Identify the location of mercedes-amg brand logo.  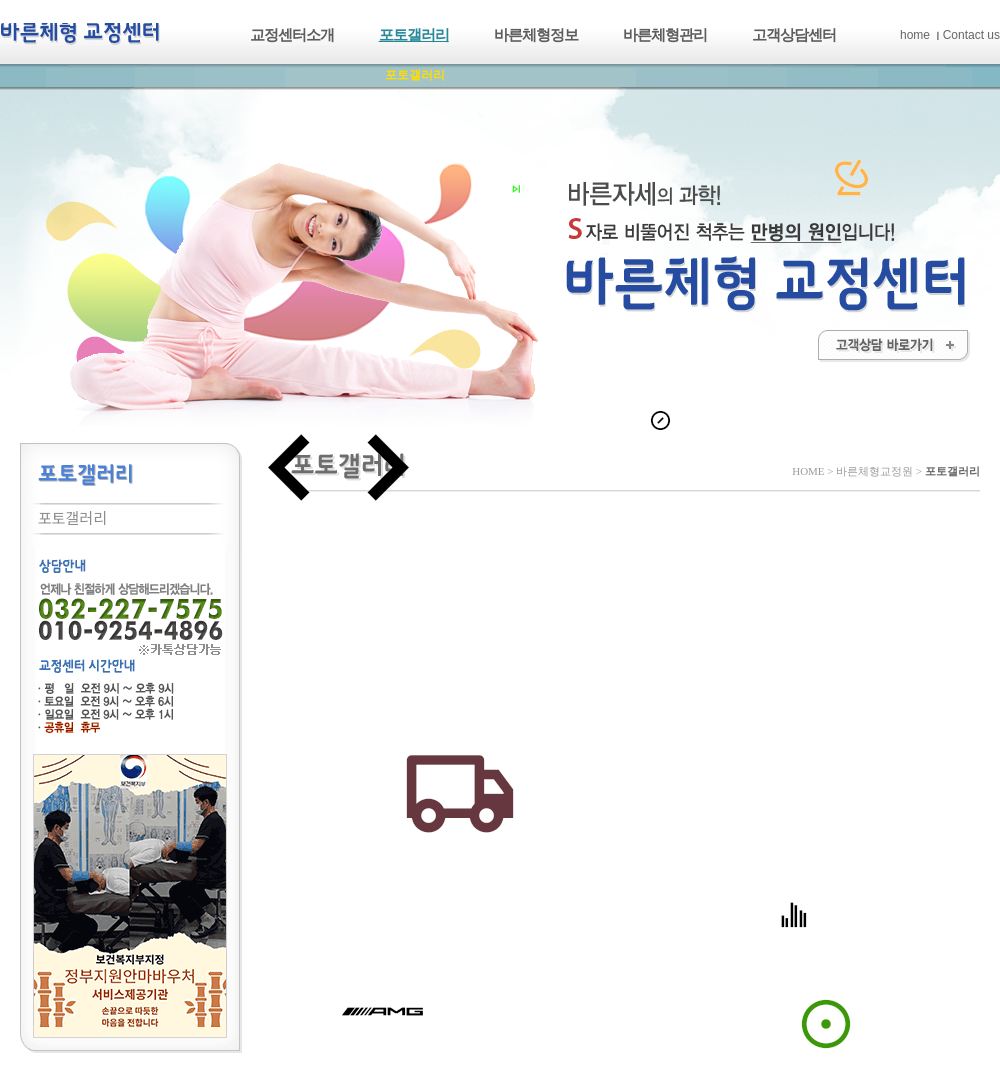
(382, 1011).